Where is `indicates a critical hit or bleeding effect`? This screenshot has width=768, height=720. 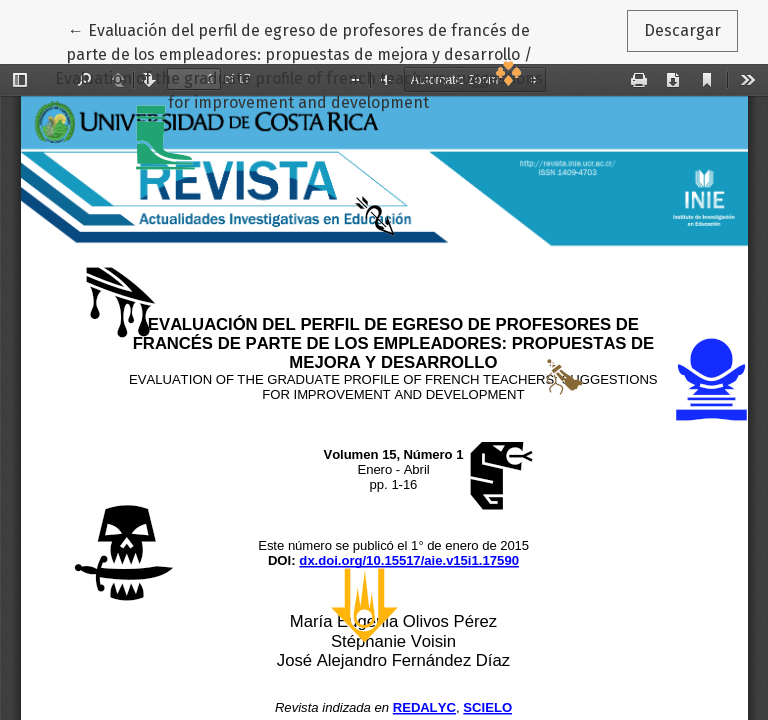 indicates a critical hit or bleeding effect is located at coordinates (121, 302).